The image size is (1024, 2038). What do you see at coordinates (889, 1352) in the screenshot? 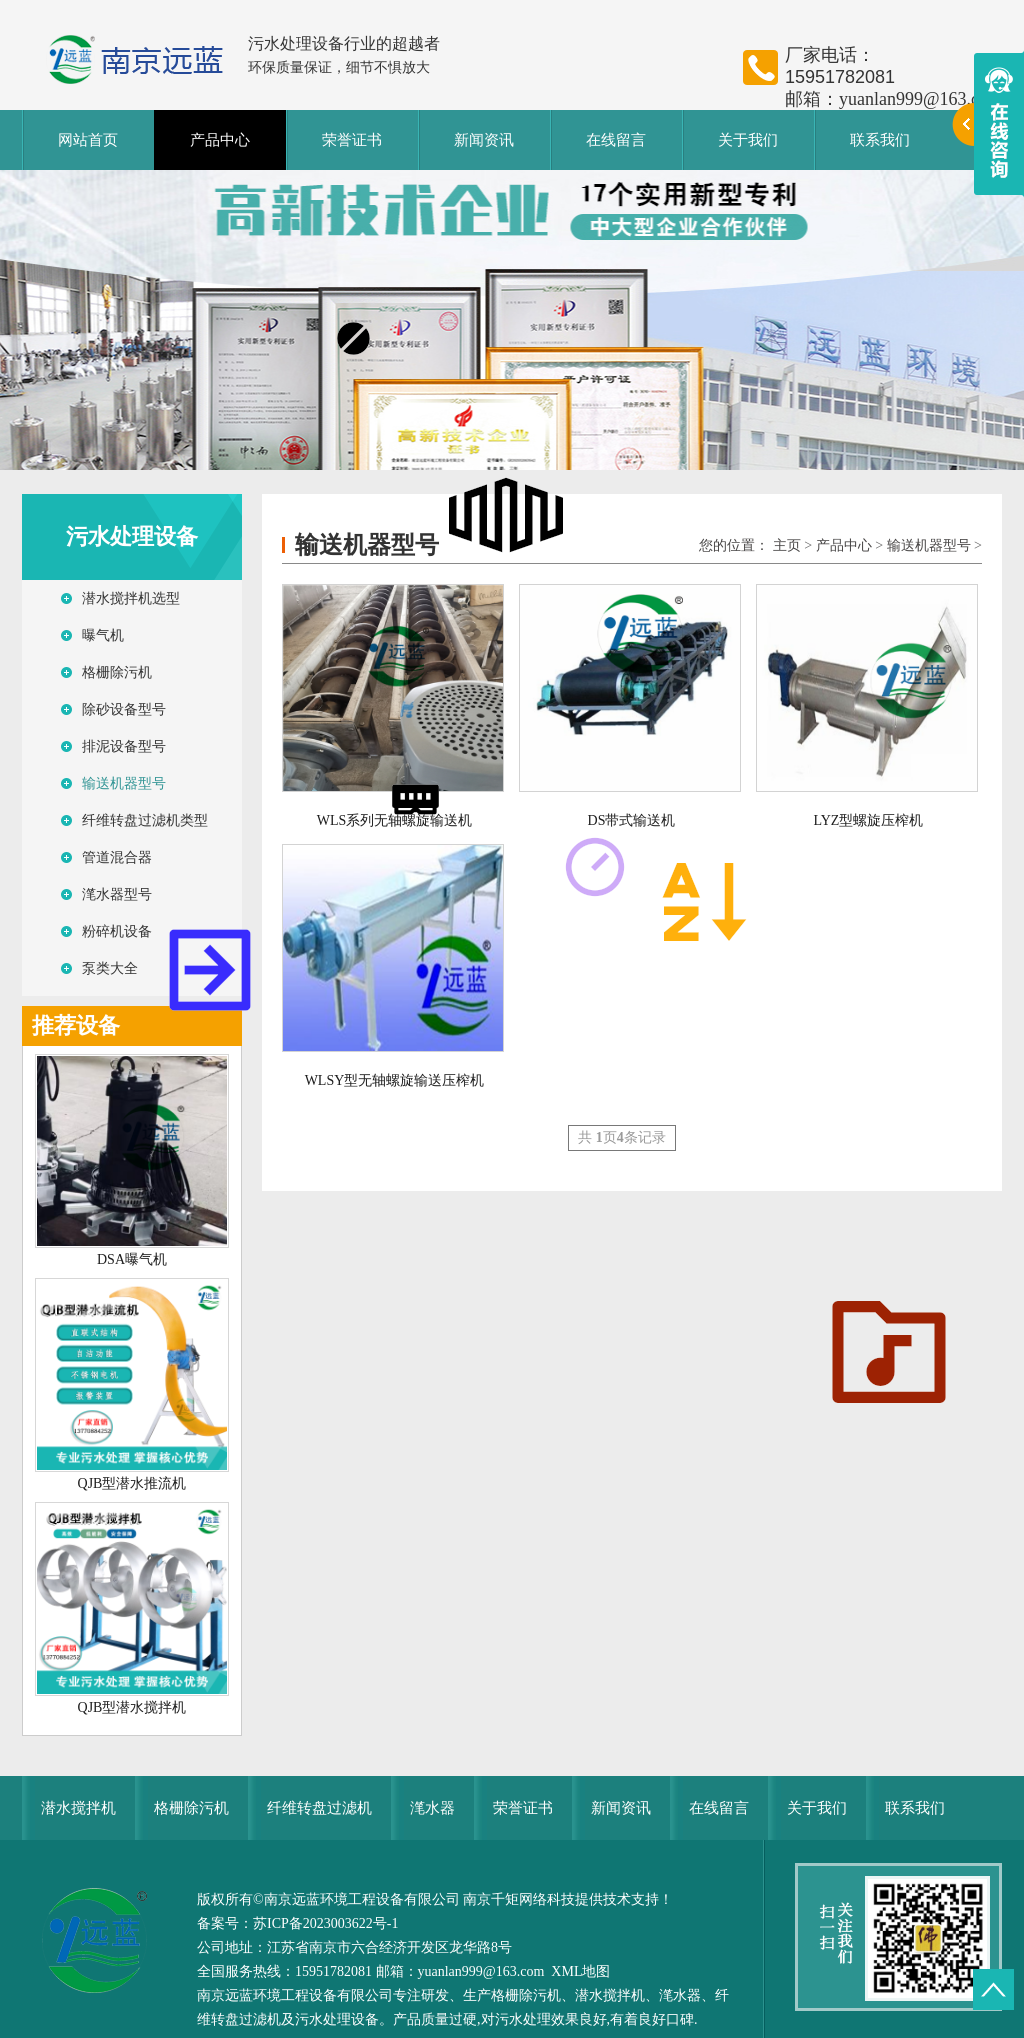
I see `open your music folder` at bounding box center [889, 1352].